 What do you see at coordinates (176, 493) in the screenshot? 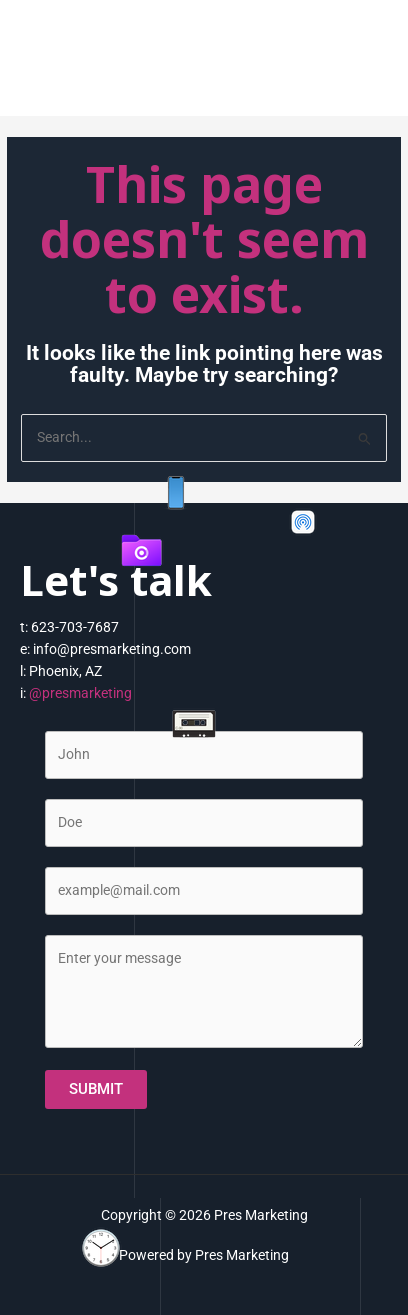
I see `iPhone XS device icon` at bounding box center [176, 493].